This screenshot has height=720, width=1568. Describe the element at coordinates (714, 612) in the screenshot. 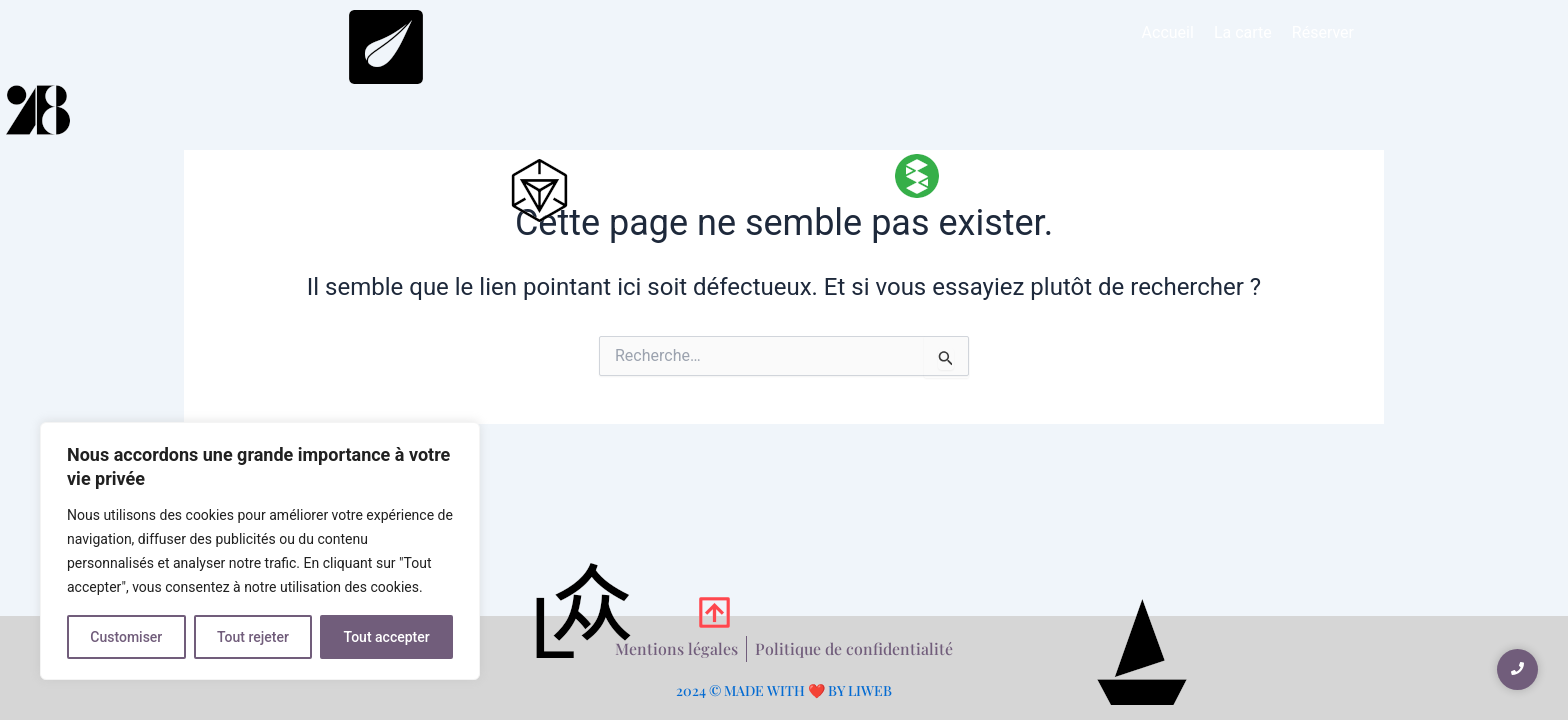

I see `upload a file or content` at that location.